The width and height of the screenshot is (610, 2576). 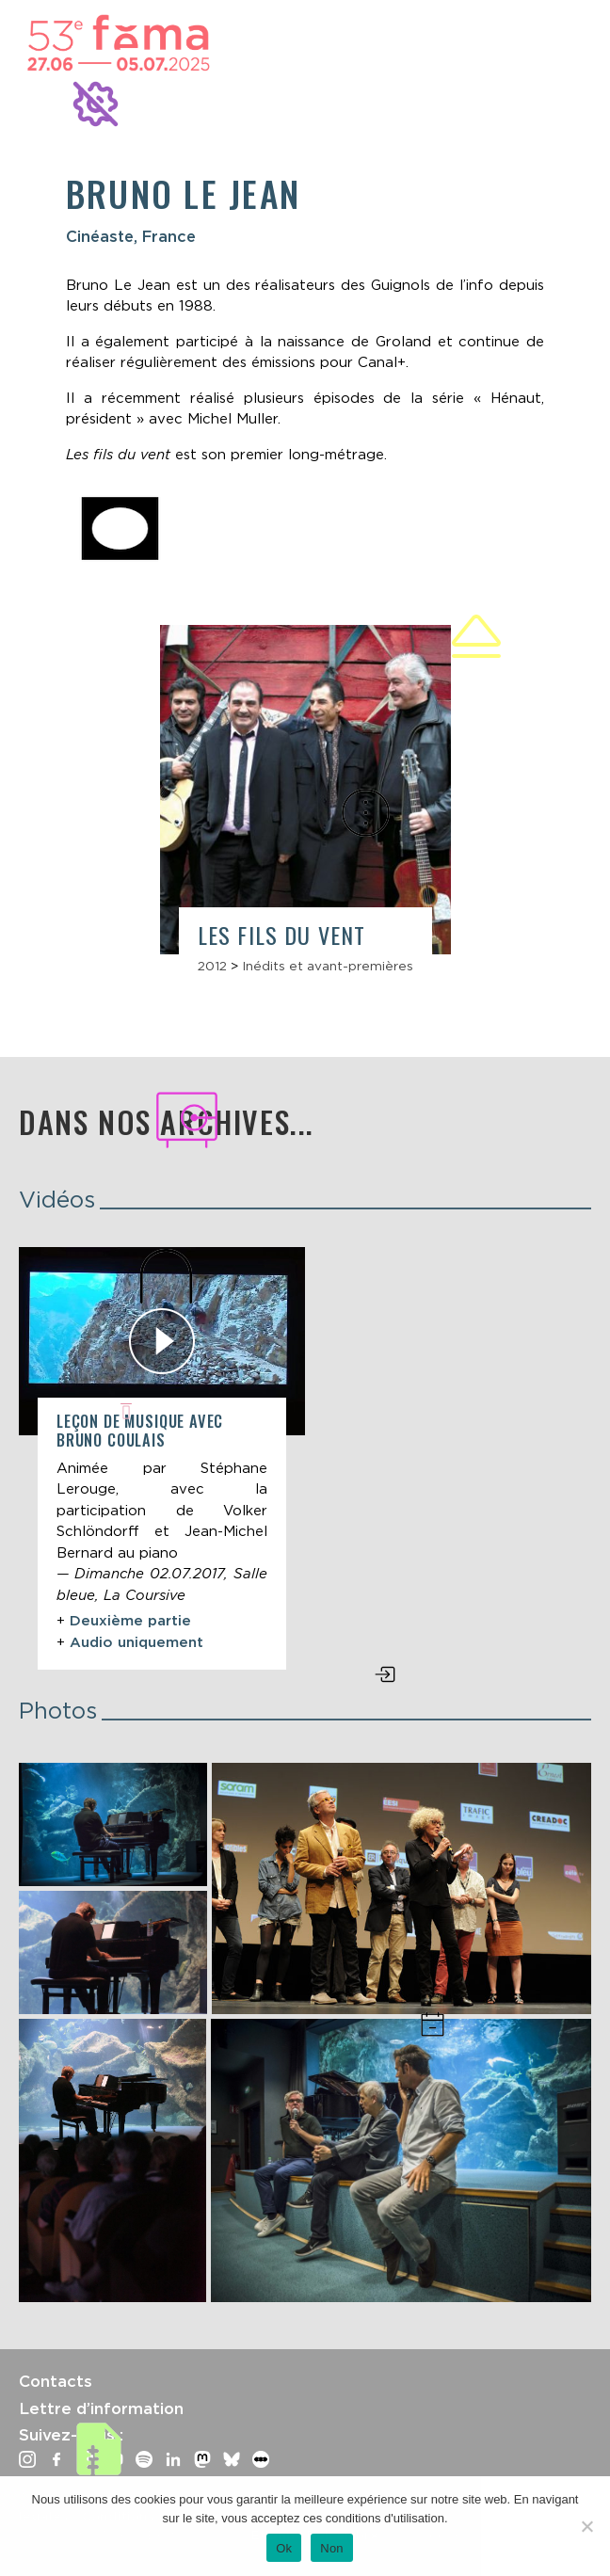 What do you see at coordinates (166, 1277) in the screenshot?
I see `indicates set intersection in data operations` at bounding box center [166, 1277].